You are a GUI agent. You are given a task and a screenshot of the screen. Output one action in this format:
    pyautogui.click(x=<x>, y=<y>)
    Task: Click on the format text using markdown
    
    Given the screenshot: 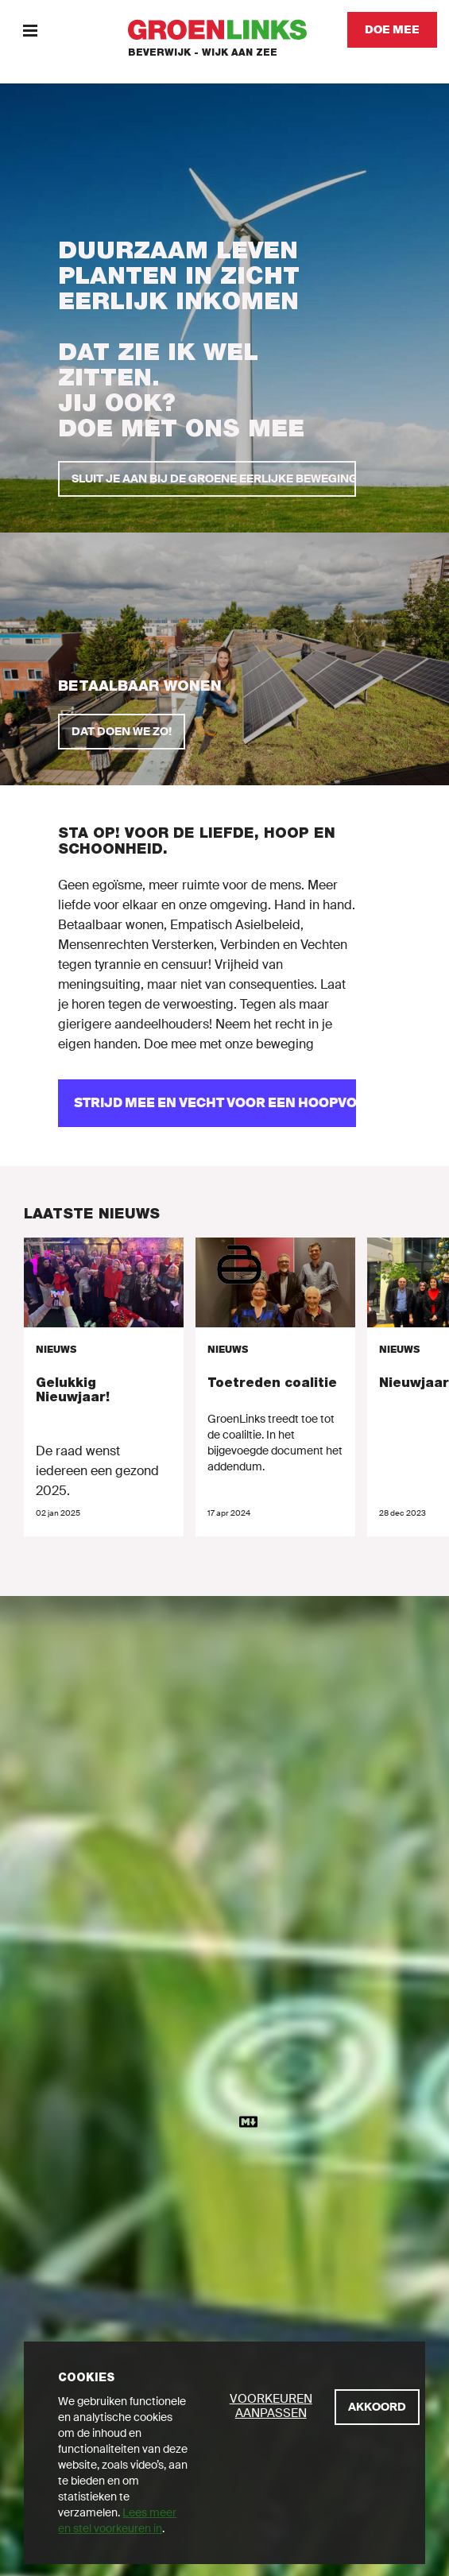 What is the action you would take?
    pyautogui.click(x=248, y=2121)
    